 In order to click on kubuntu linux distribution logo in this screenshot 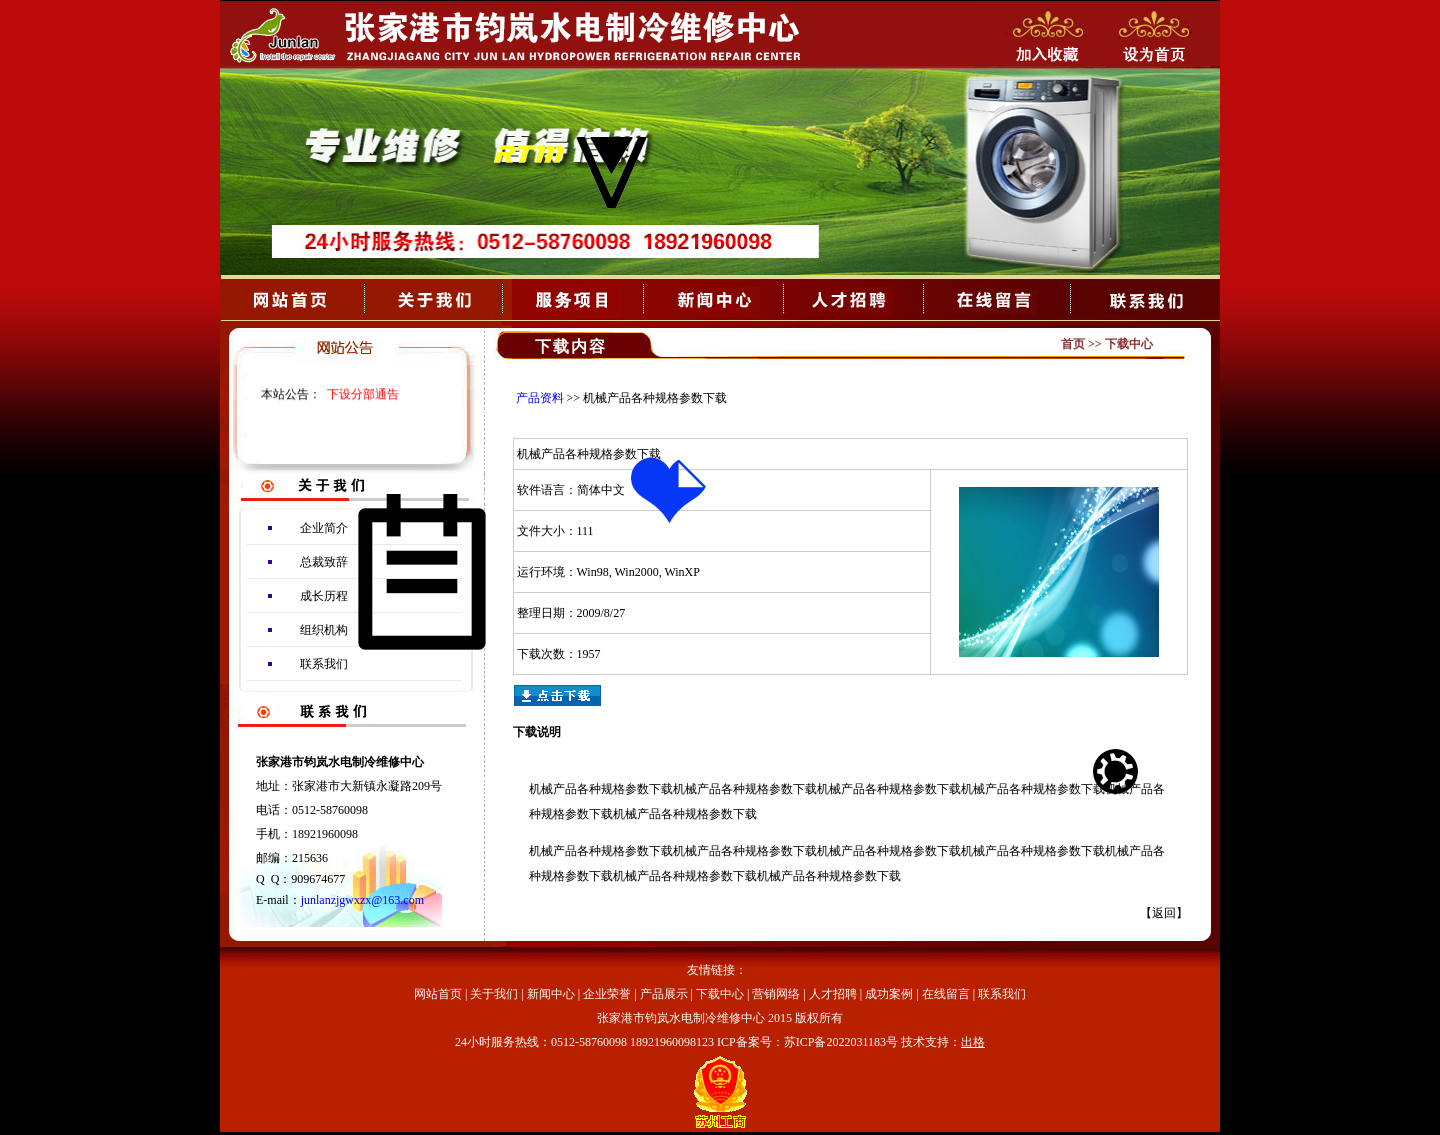, I will do `click(1115, 771)`.